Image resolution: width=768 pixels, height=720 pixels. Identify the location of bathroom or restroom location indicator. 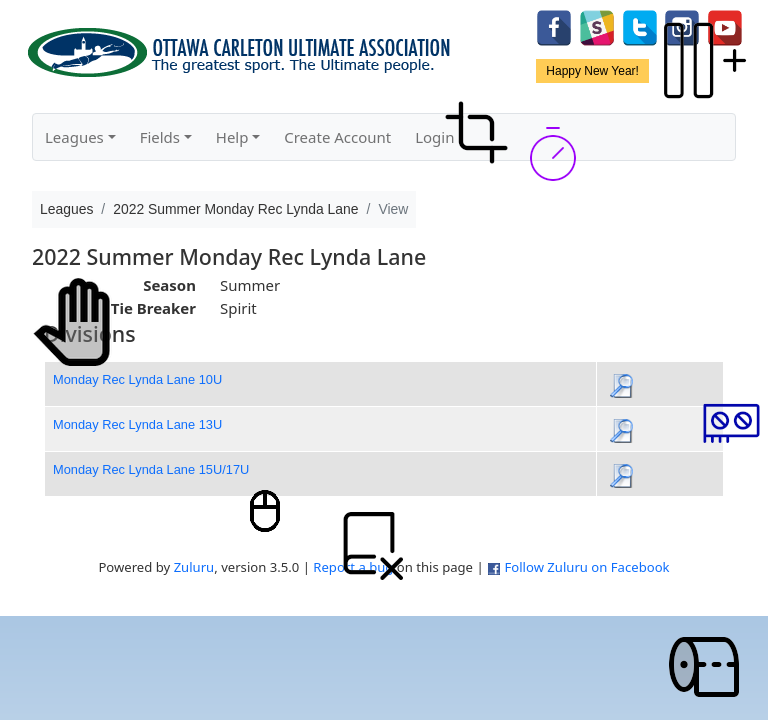
(704, 667).